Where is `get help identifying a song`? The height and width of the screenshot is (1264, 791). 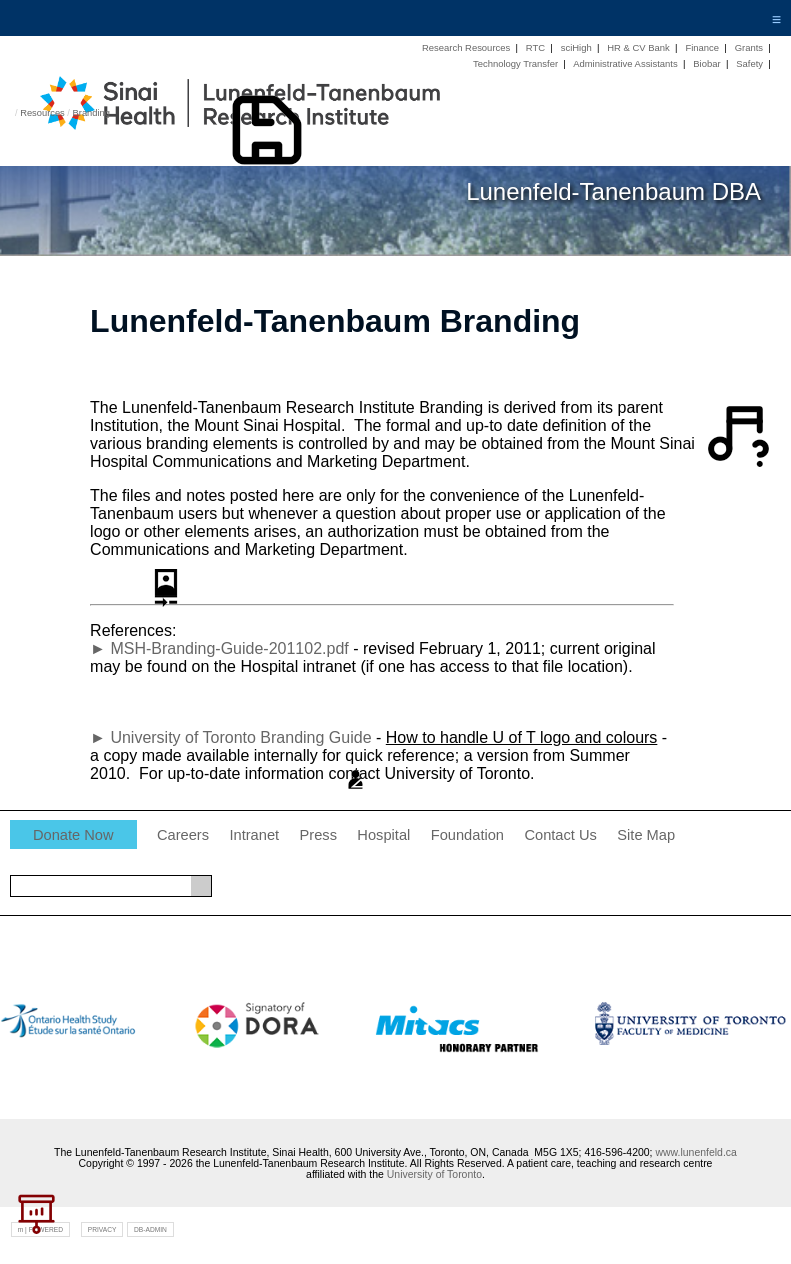 get help identifying a song is located at coordinates (738, 433).